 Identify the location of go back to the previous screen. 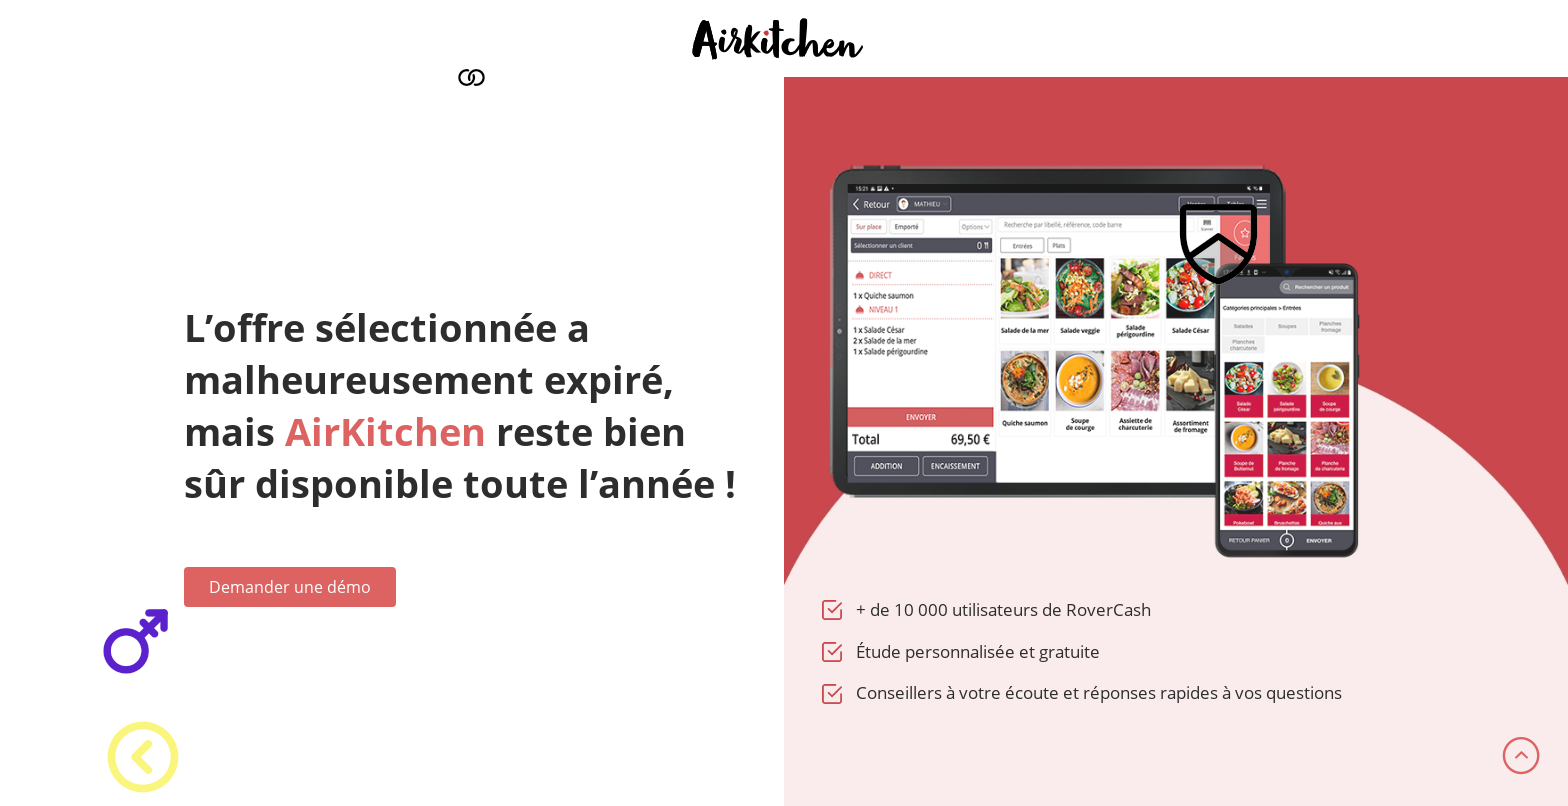
(143, 757).